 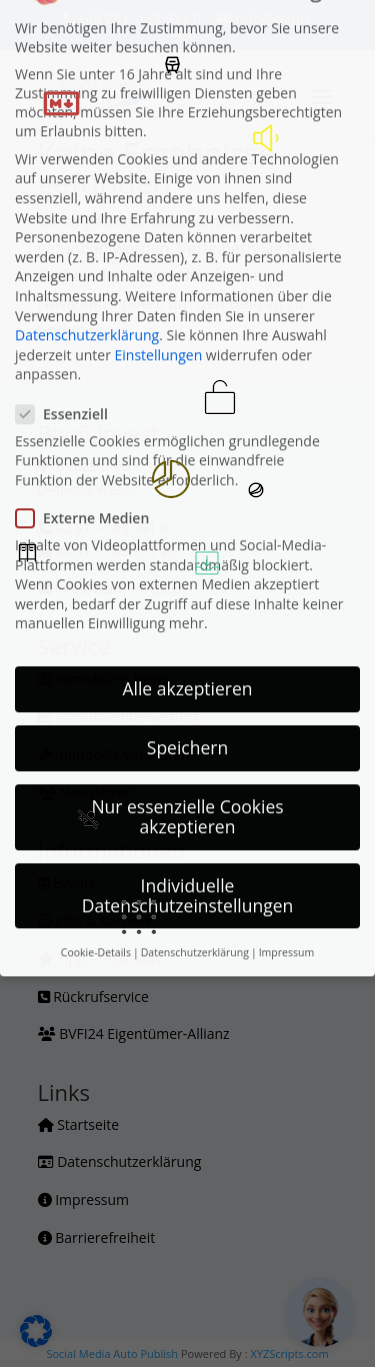 What do you see at coordinates (88, 818) in the screenshot?
I see `indicates adding contacts is disabled` at bounding box center [88, 818].